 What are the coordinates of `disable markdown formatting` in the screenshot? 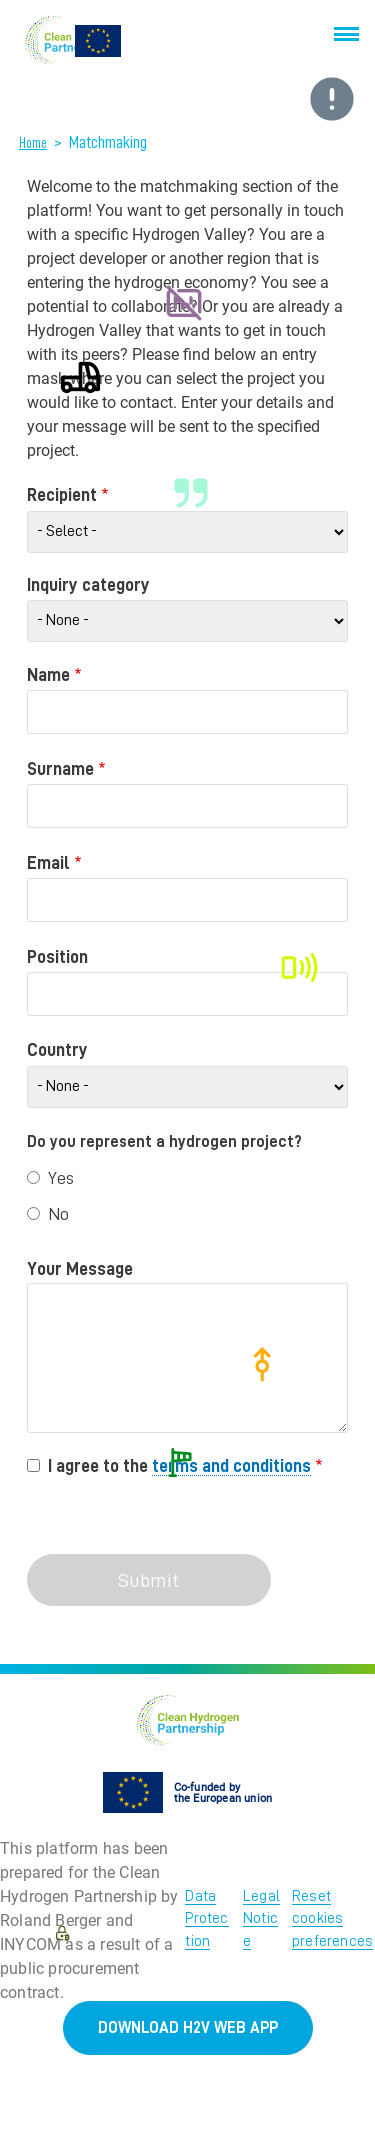 It's located at (184, 303).